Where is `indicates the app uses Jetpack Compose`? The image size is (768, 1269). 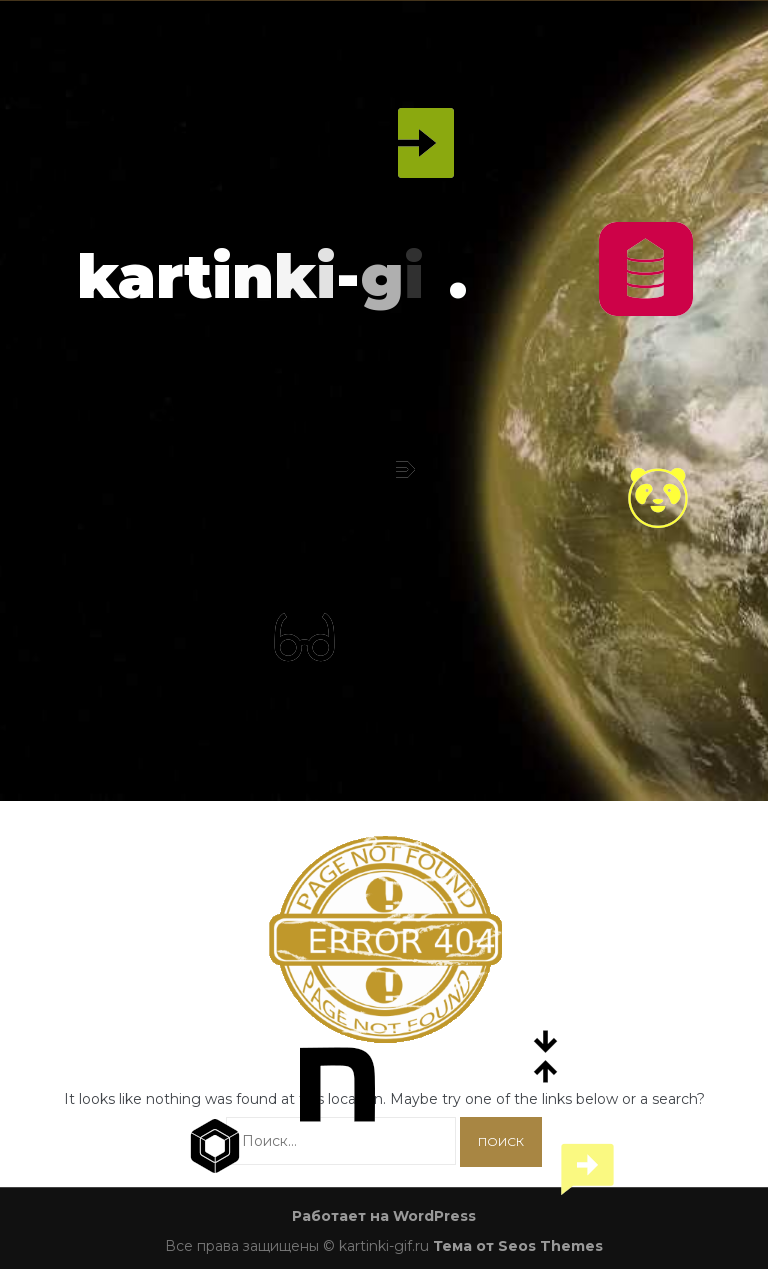
indicates the app uses Jetpack Compose is located at coordinates (215, 1146).